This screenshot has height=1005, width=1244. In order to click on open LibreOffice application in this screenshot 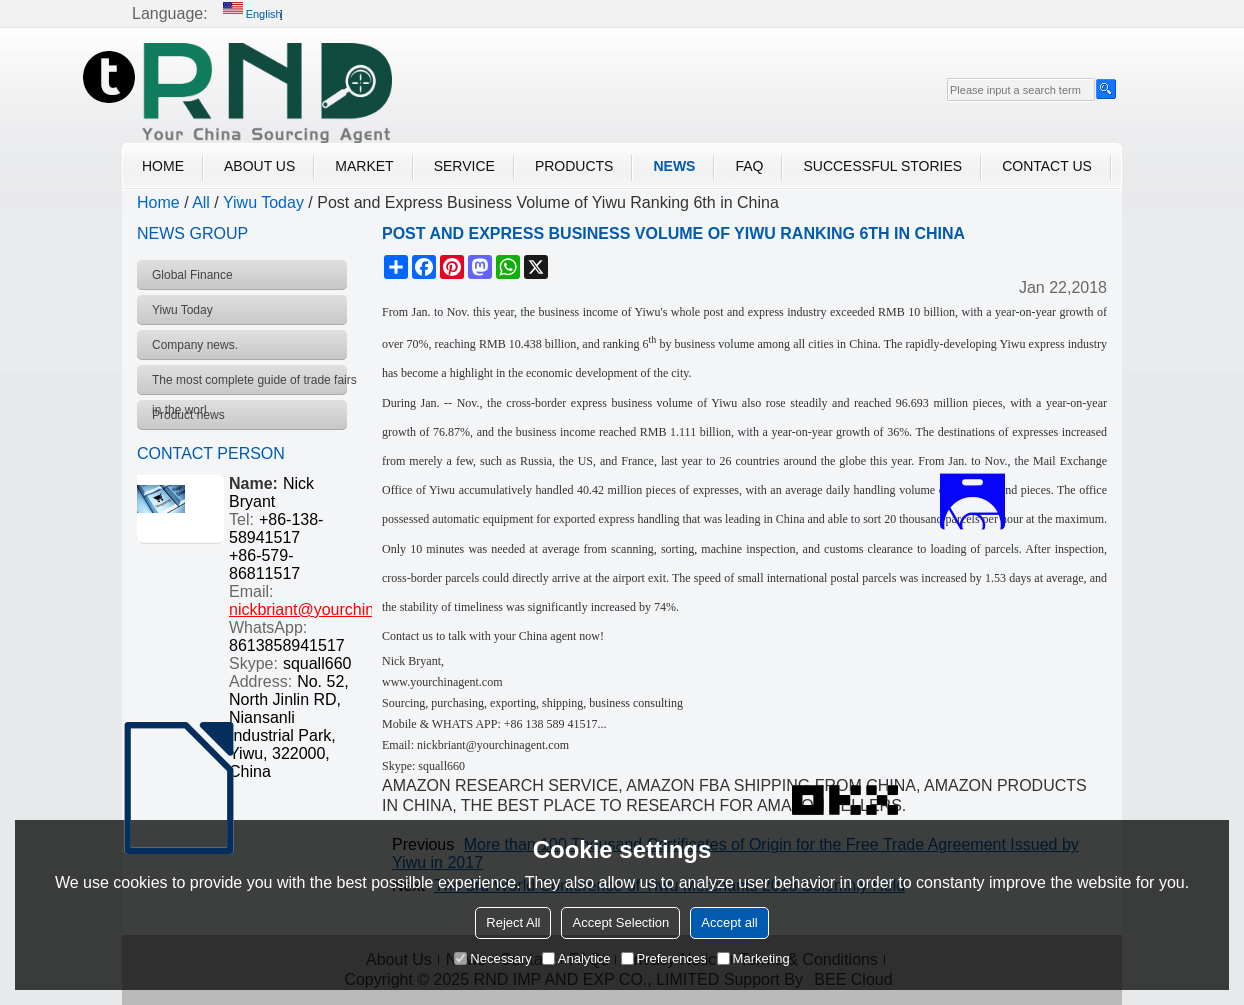, I will do `click(179, 788)`.